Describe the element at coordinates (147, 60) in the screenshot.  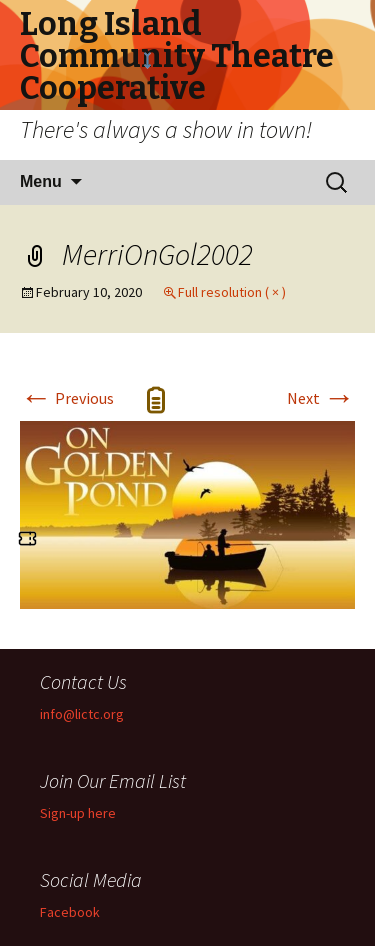
I see `scroll down to view more content` at that location.